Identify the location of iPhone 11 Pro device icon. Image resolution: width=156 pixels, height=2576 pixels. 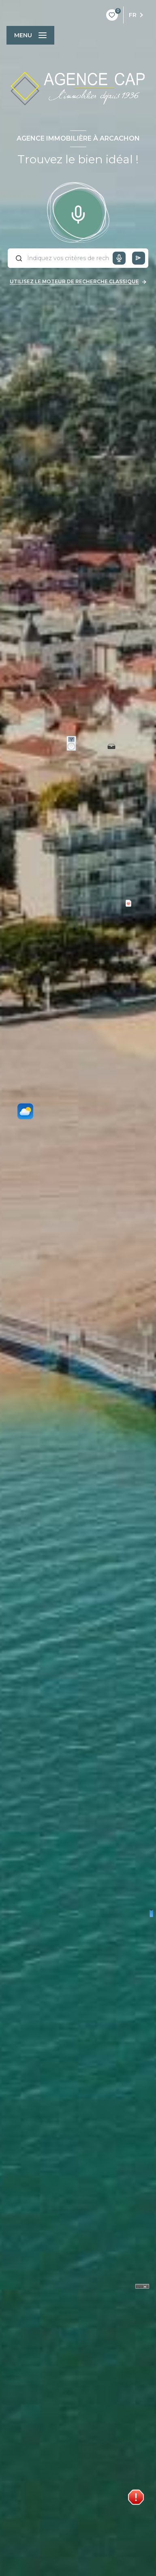
(151, 1913).